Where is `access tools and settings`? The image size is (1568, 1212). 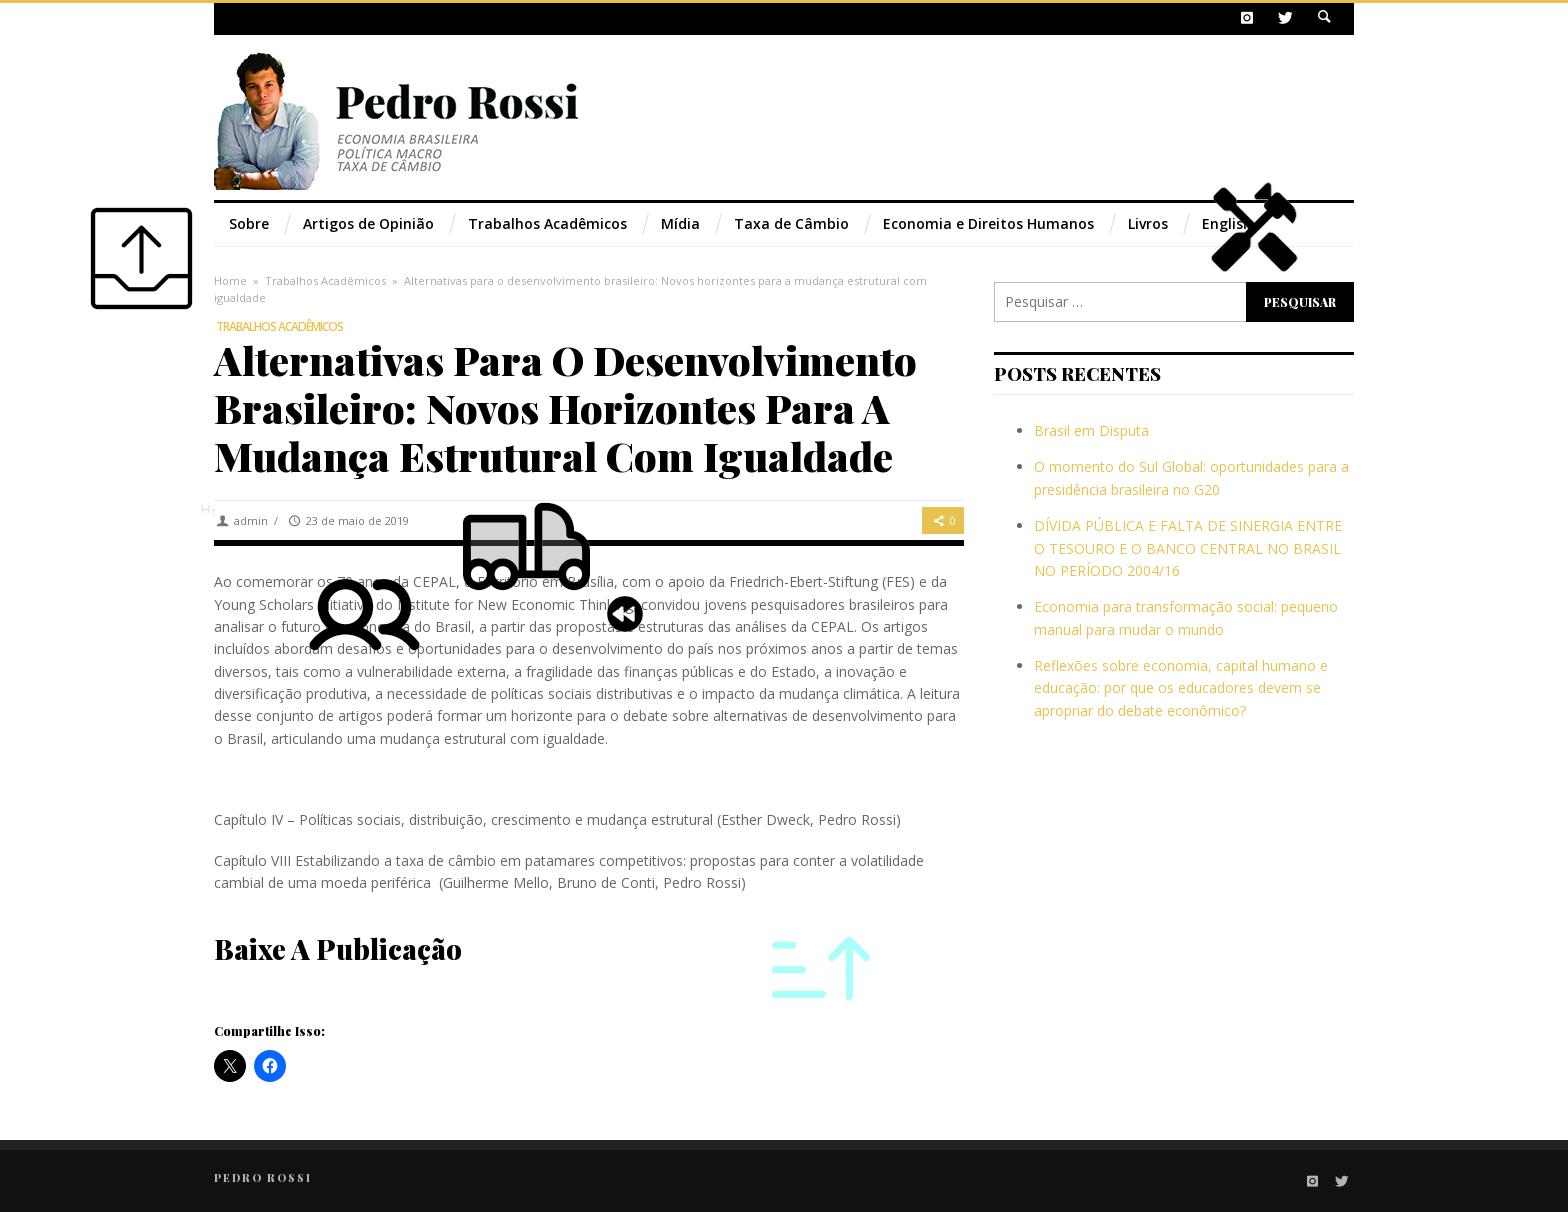 access tools and settings is located at coordinates (1254, 228).